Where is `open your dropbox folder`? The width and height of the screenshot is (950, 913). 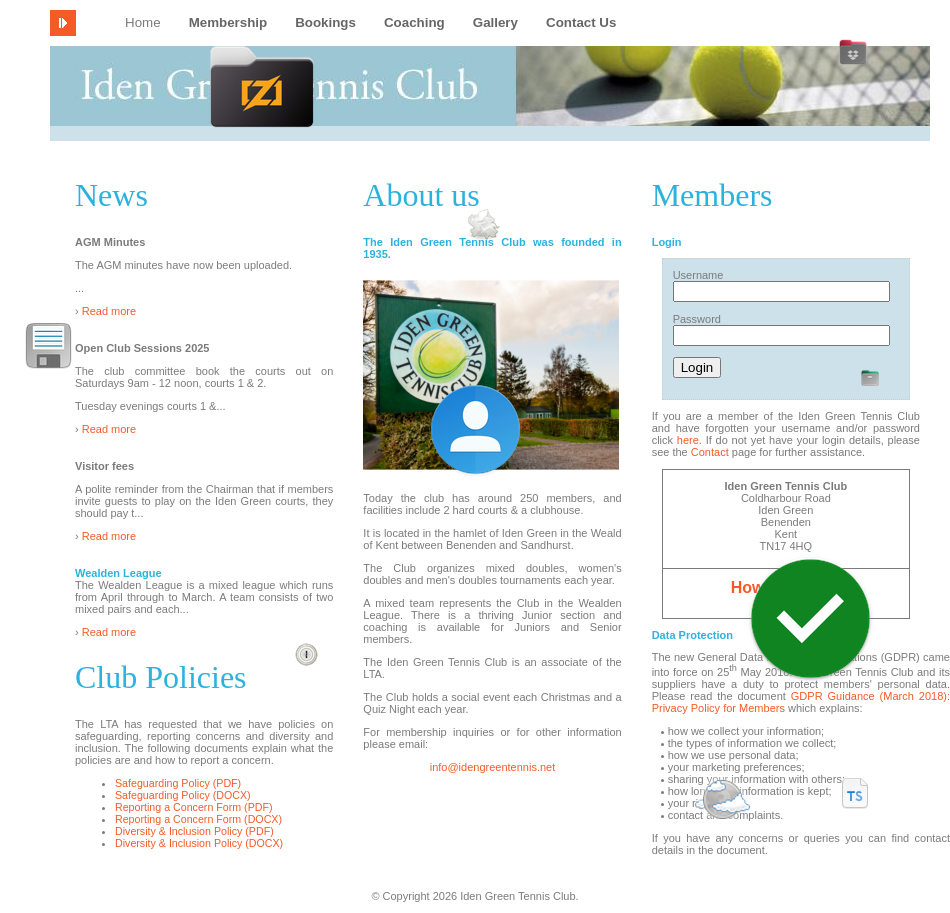 open your dropbox folder is located at coordinates (853, 52).